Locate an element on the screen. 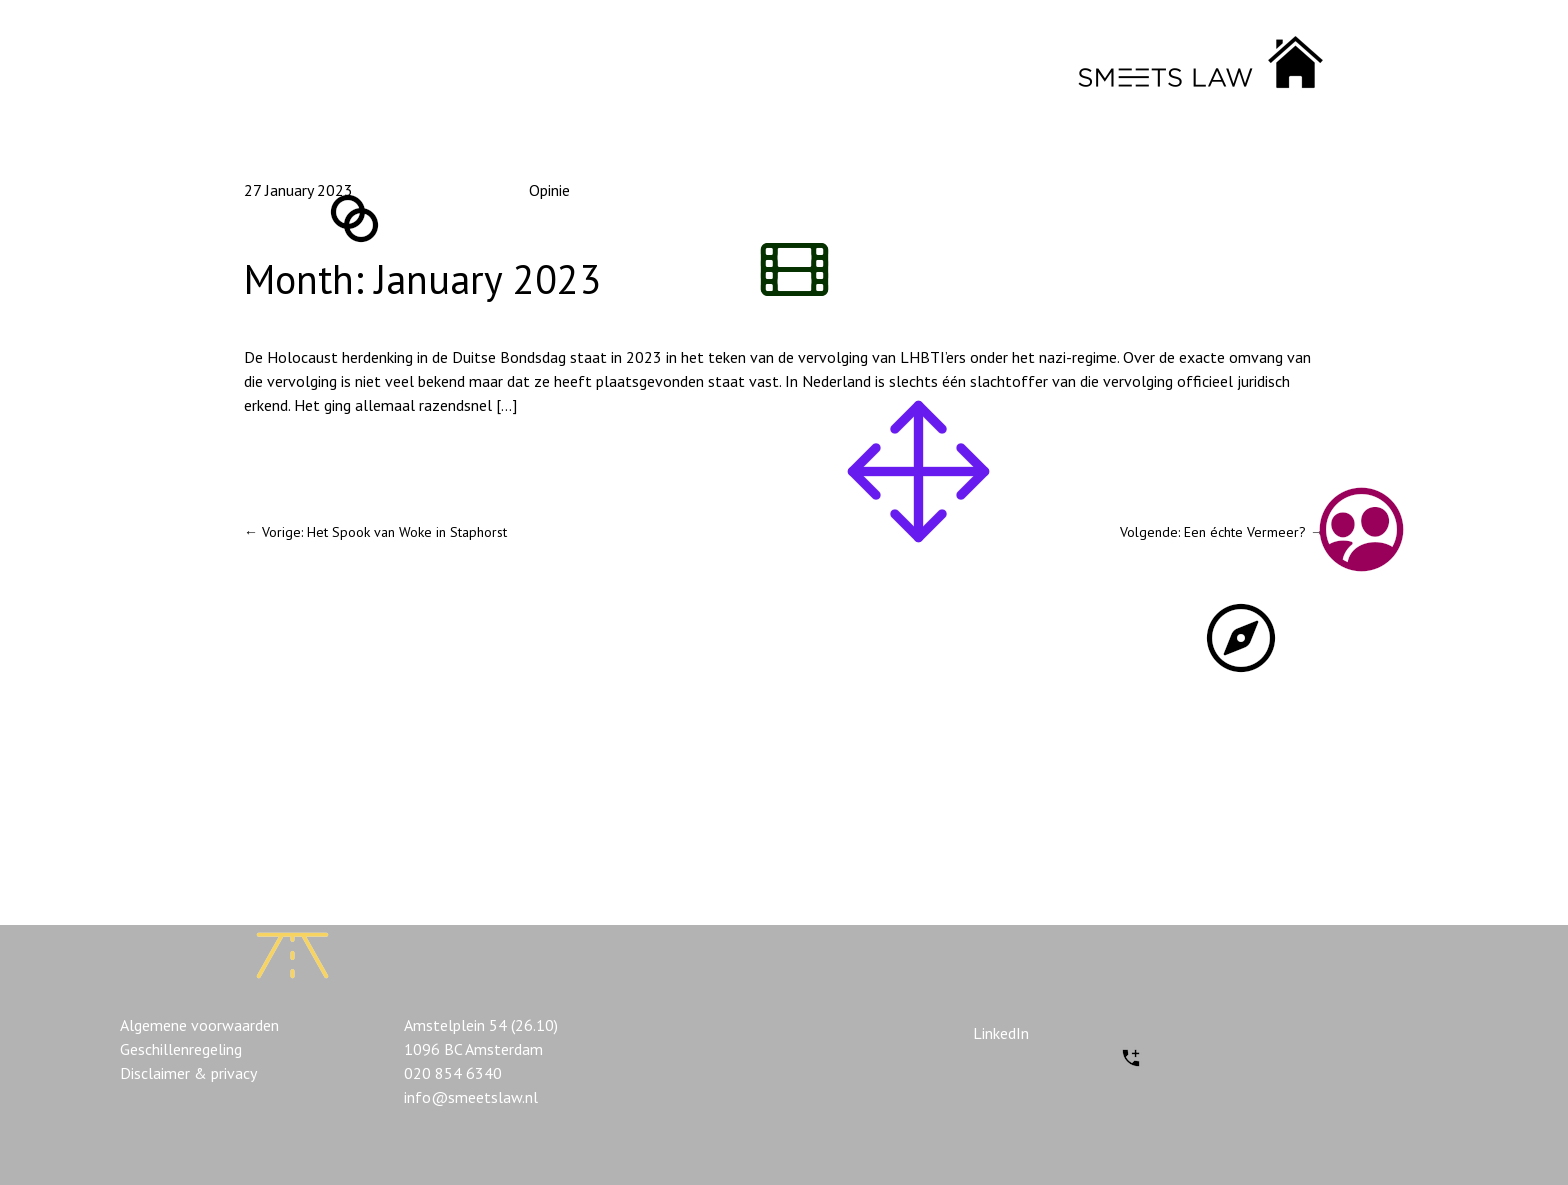 This screenshot has height=1185, width=1568. add a new contact to your phone is located at coordinates (1131, 1058).